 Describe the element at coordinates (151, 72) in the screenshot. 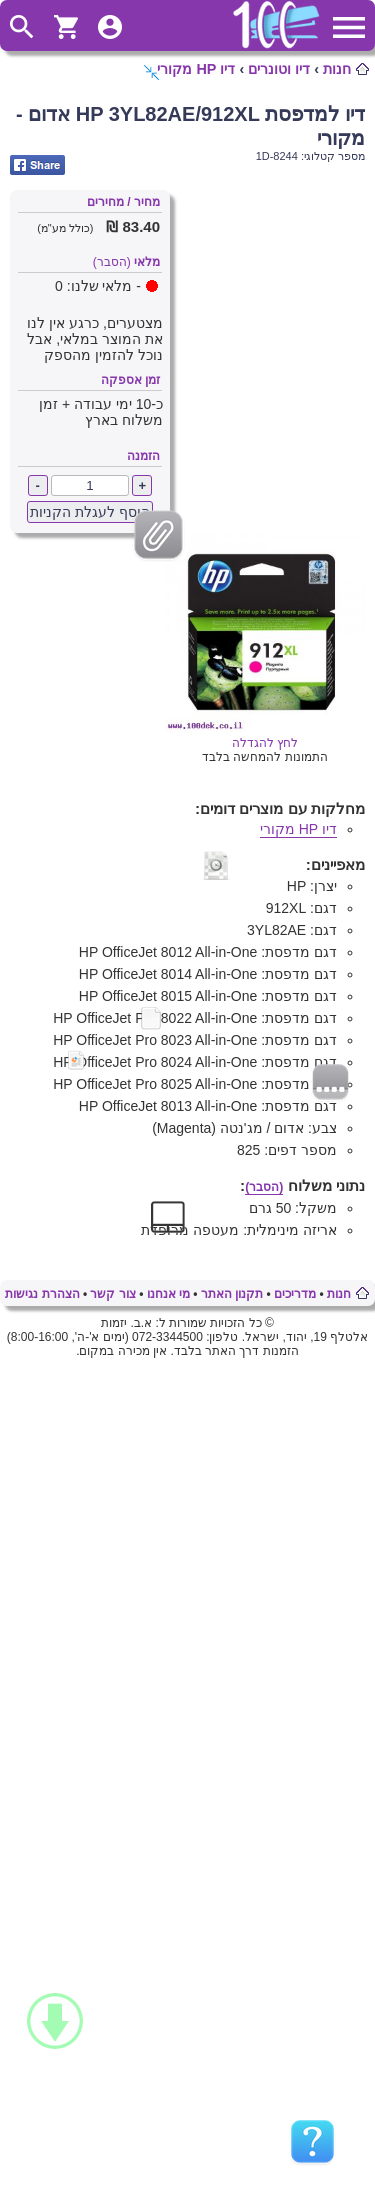

I see `compress or reduce file size` at that location.